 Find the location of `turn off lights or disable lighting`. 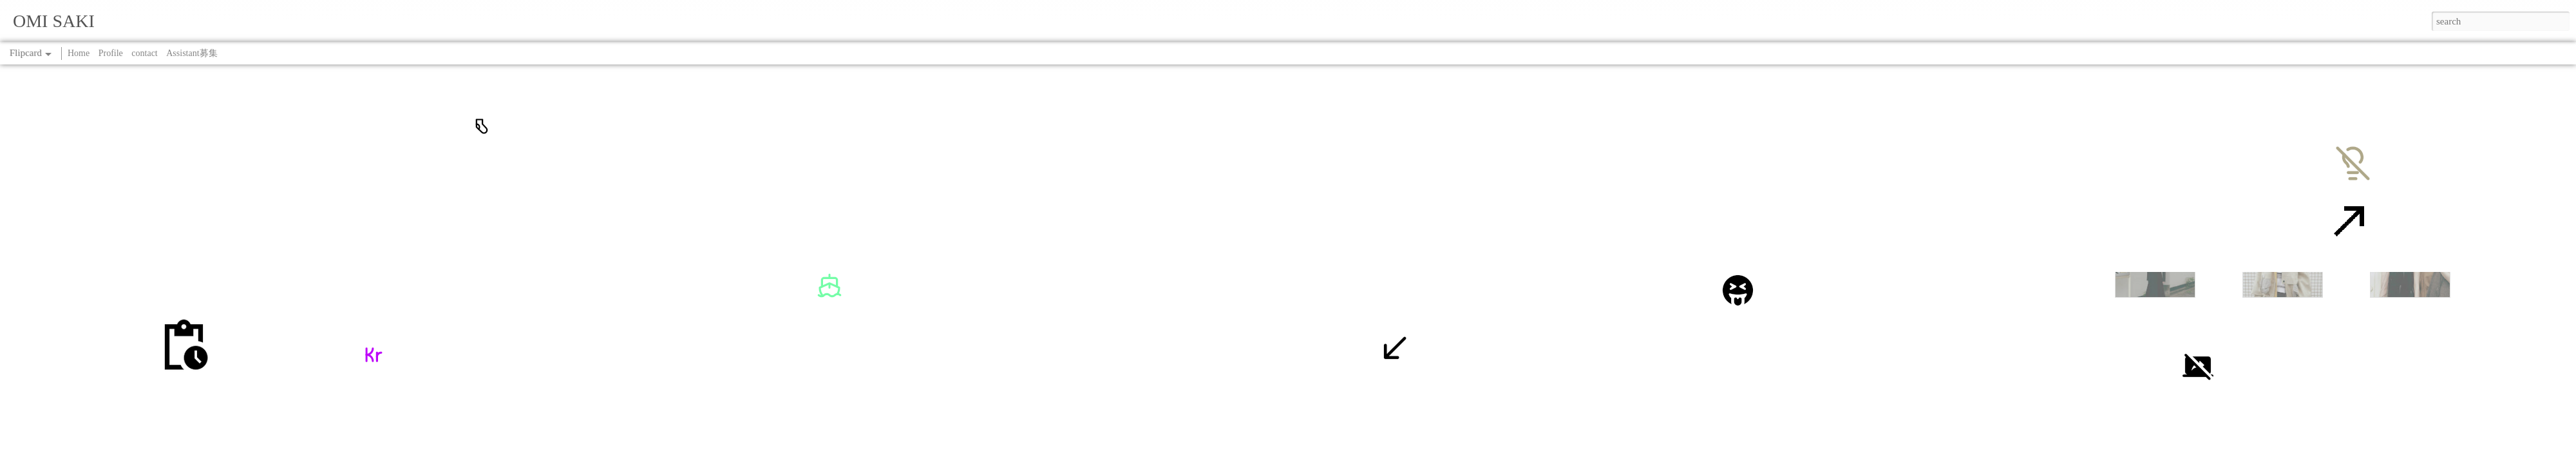

turn off lights or disable lighting is located at coordinates (2353, 163).